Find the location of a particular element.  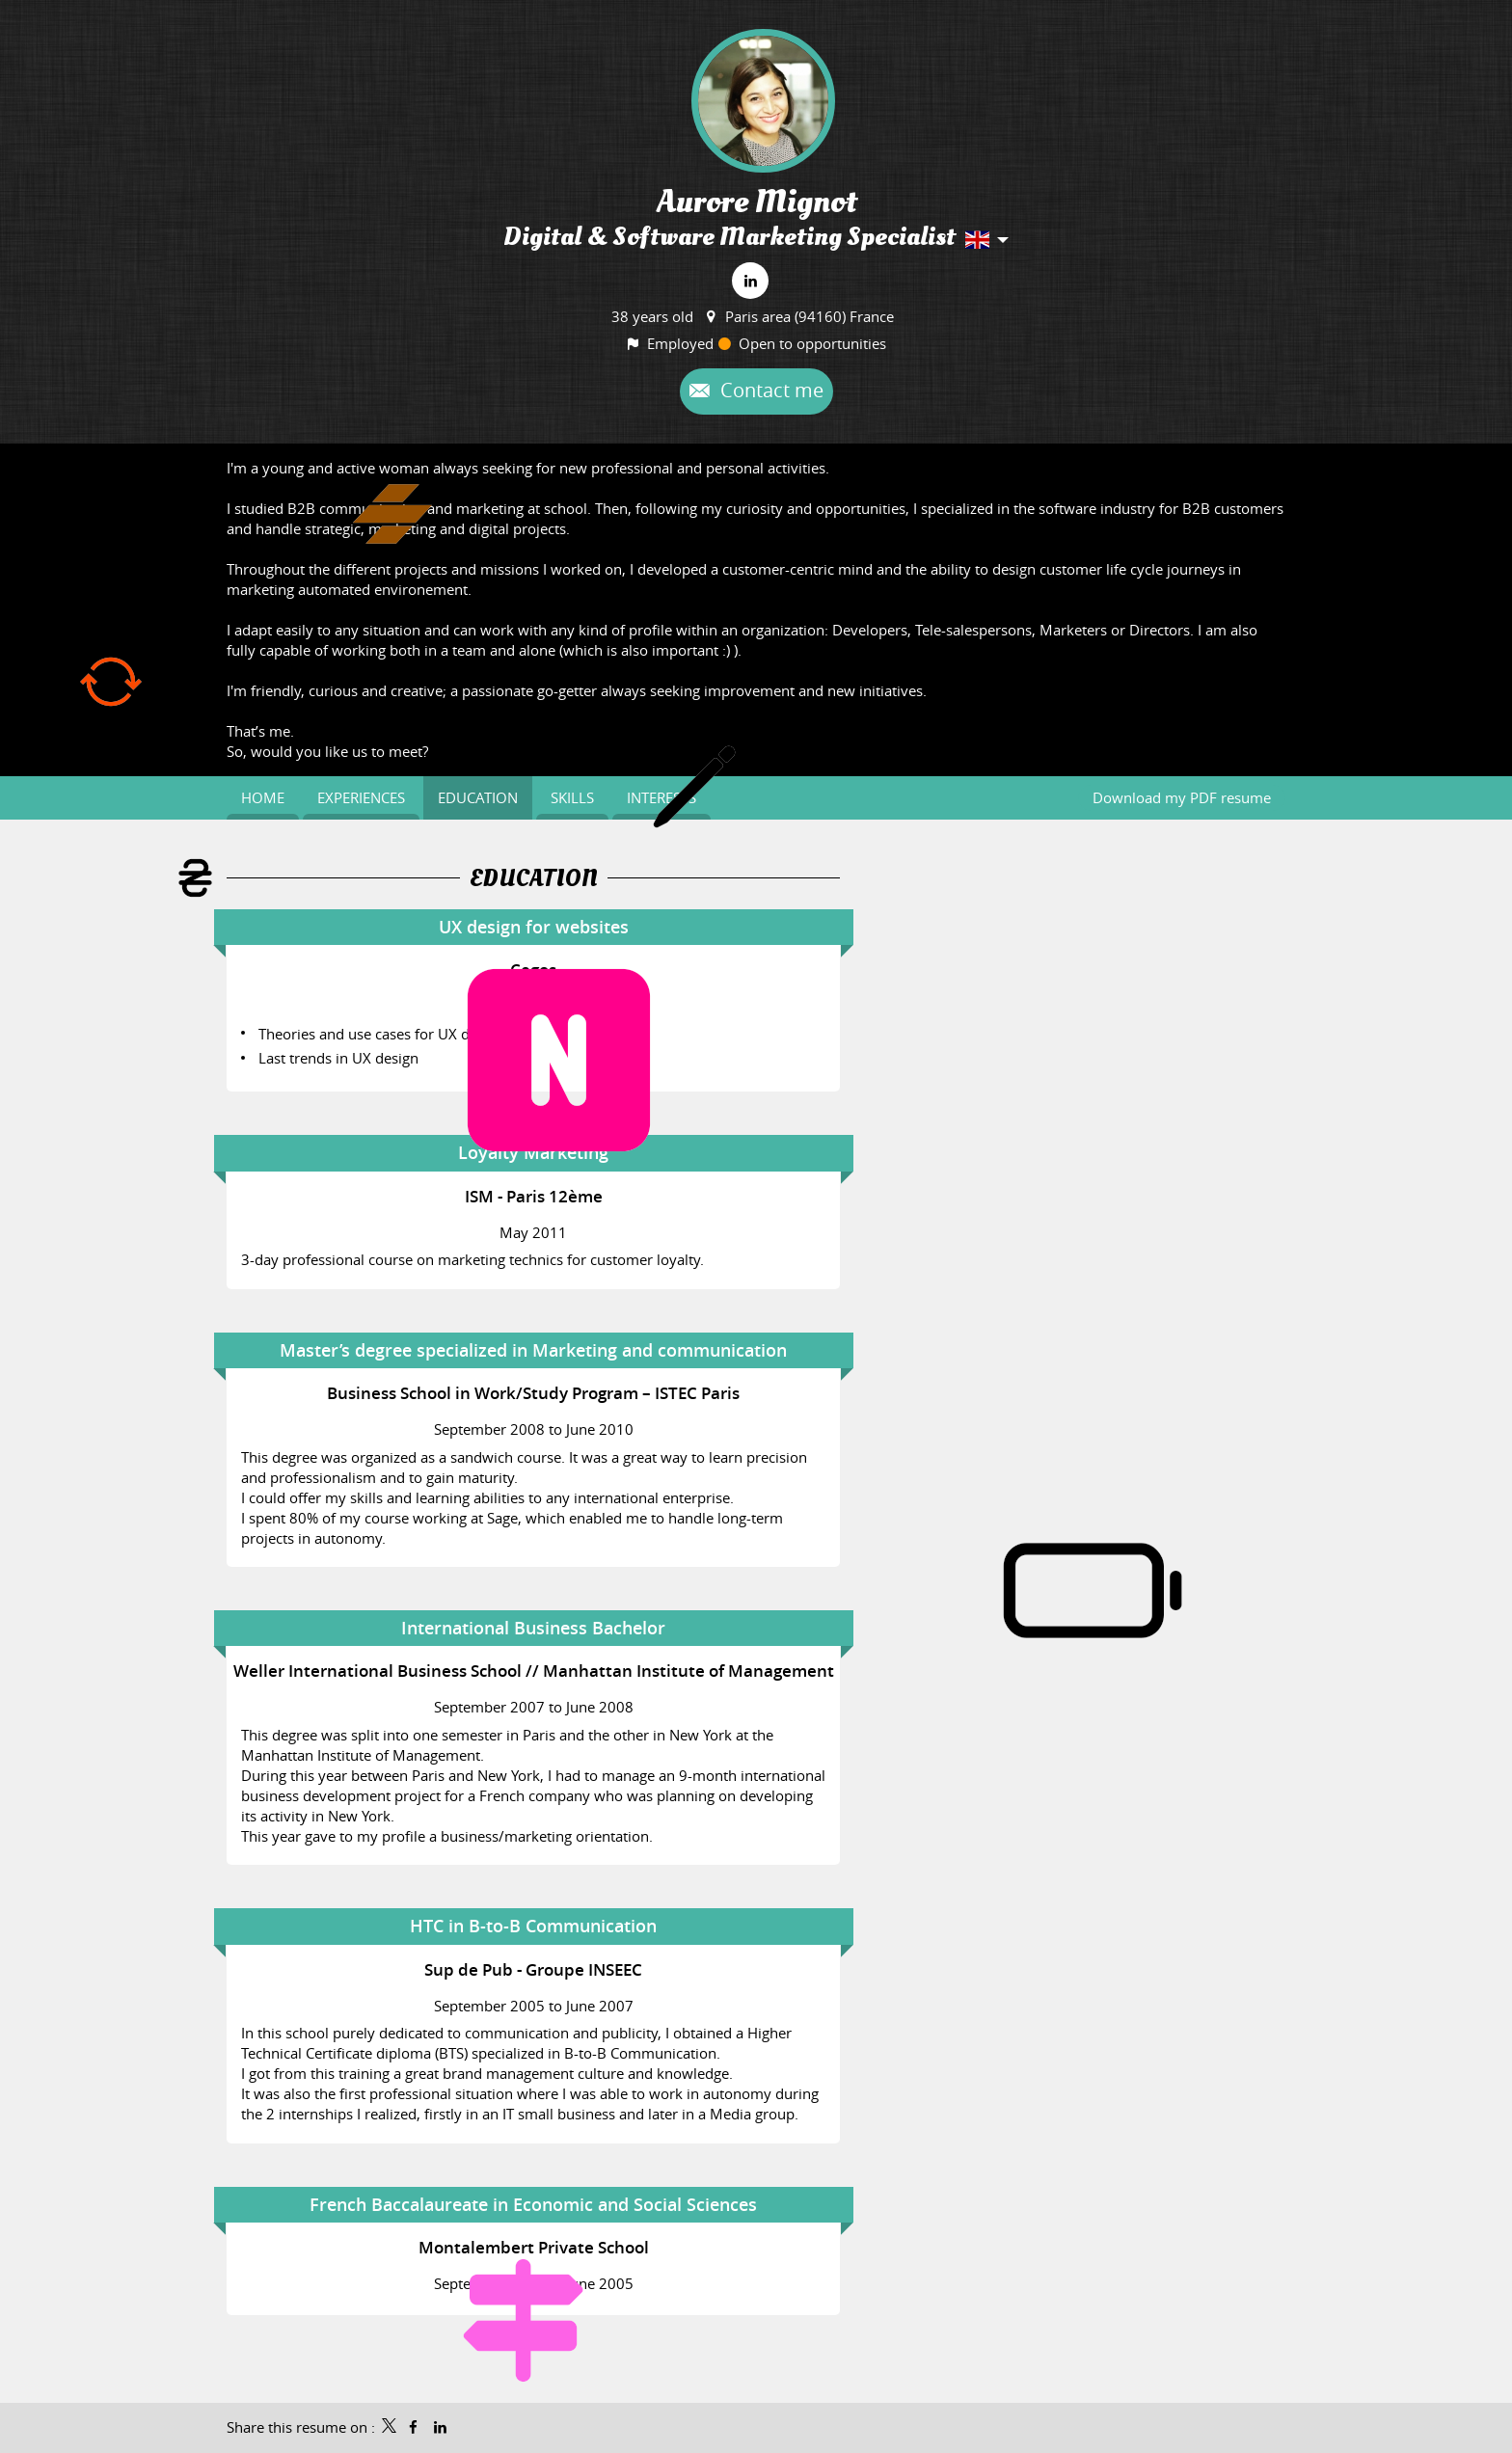

view directions or navigation options is located at coordinates (523, 2320).